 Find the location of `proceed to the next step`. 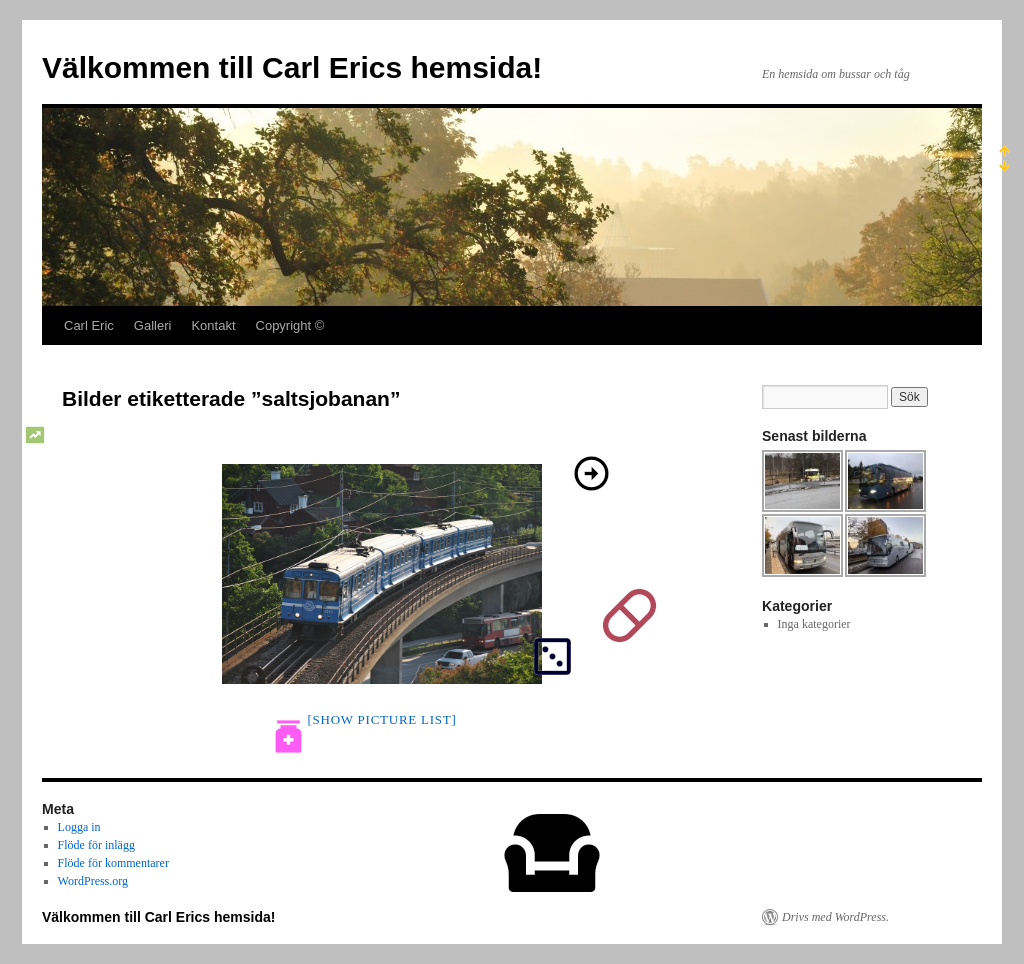

proceed to the next step is located at coordinates (591, 473).